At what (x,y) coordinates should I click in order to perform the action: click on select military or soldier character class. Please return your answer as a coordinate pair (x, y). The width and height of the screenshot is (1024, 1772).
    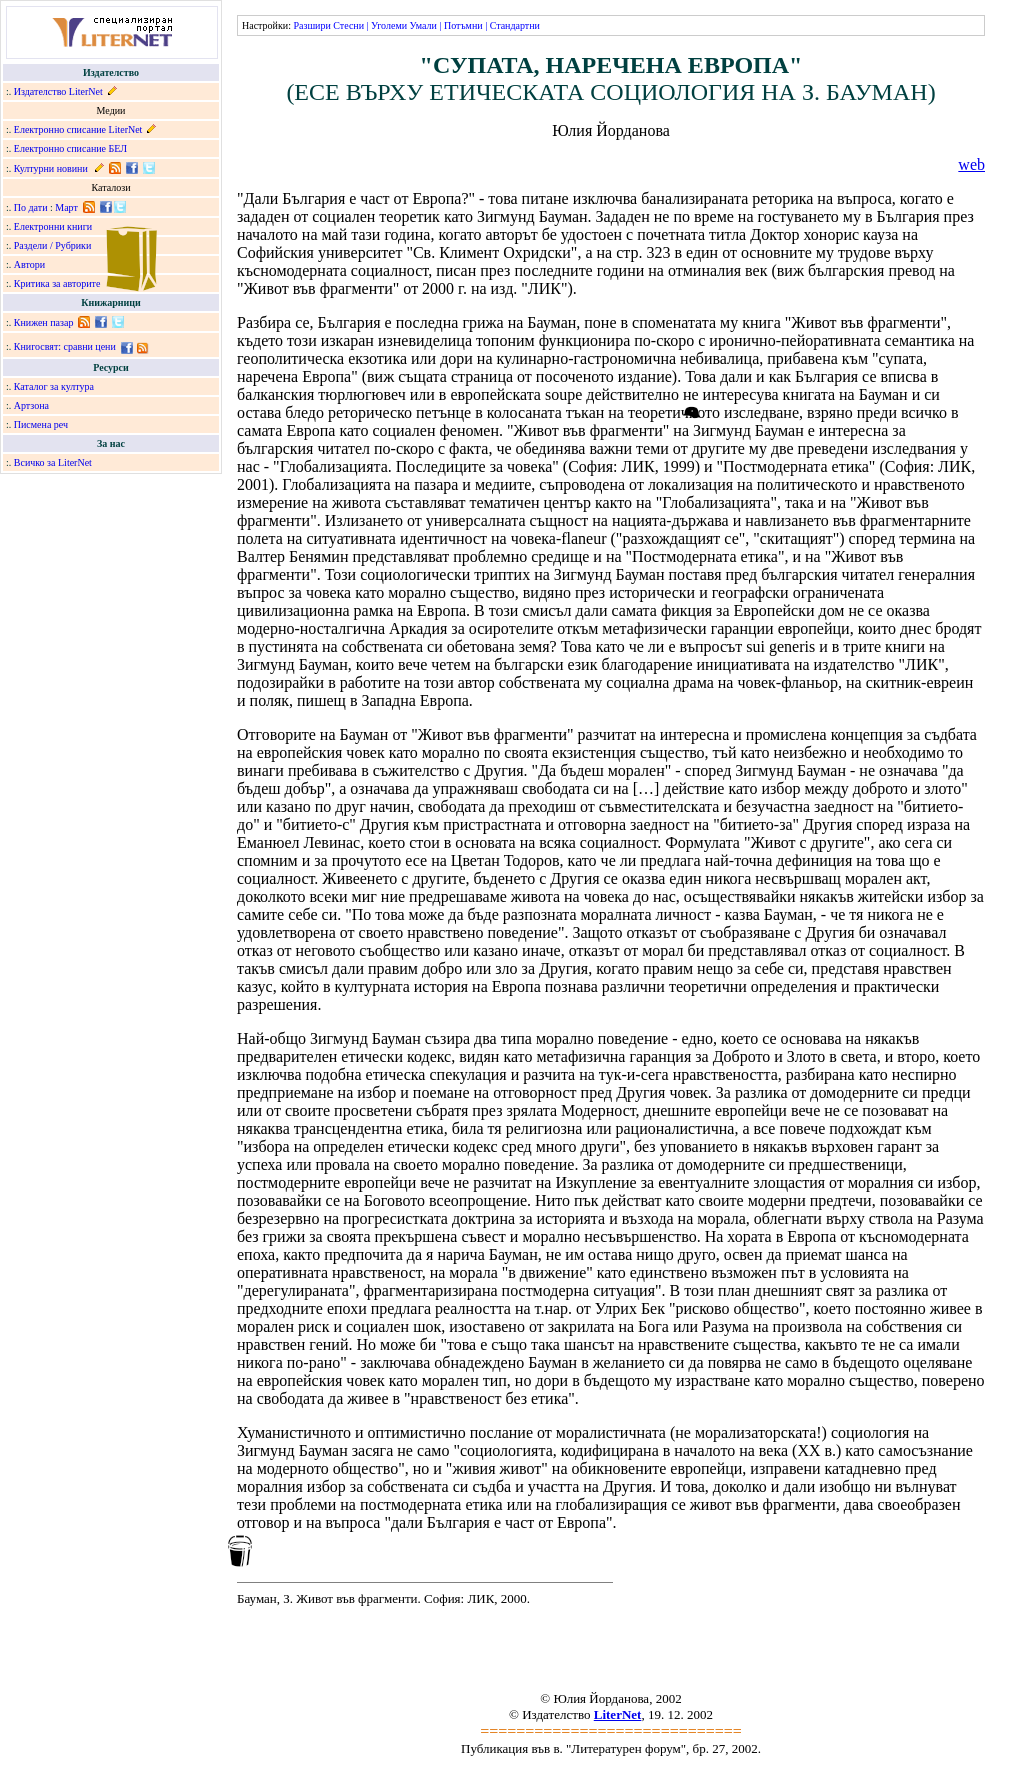
    Looking at the image, I should click on (691, 412).